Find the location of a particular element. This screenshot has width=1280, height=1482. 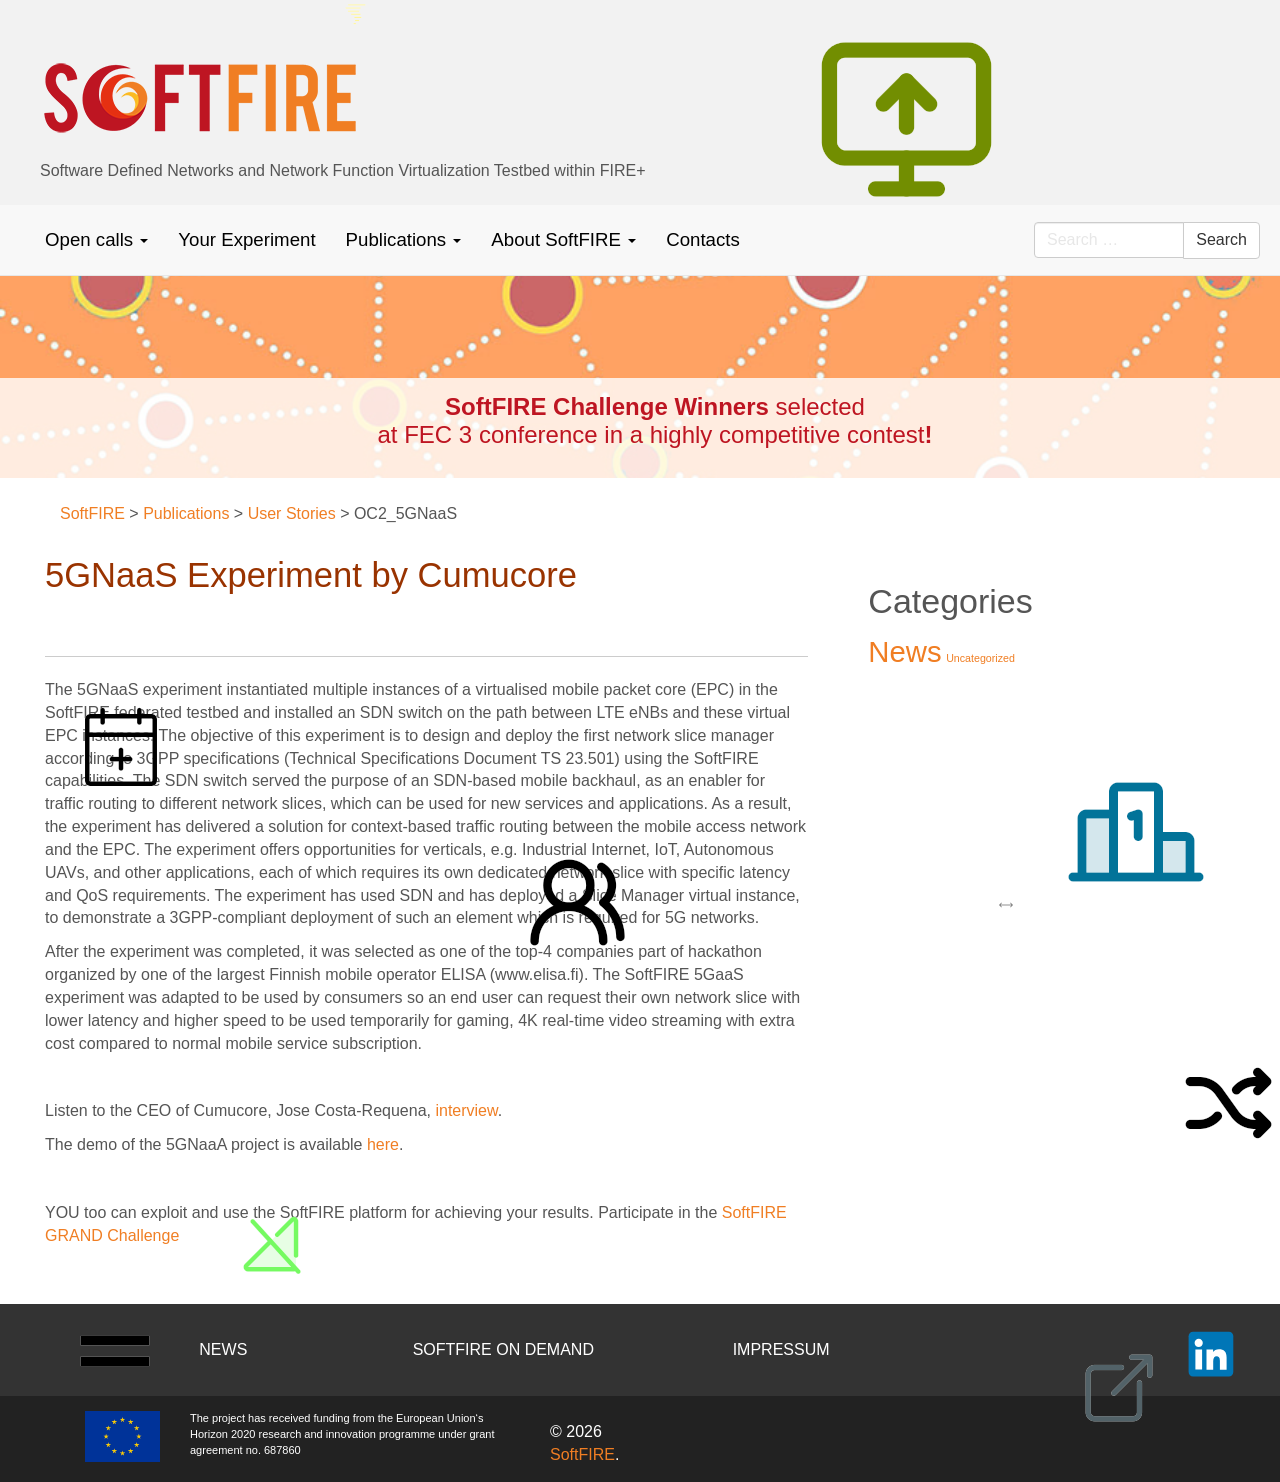

shuffle playlist or queue order is located at coordinates (1227, 1103).